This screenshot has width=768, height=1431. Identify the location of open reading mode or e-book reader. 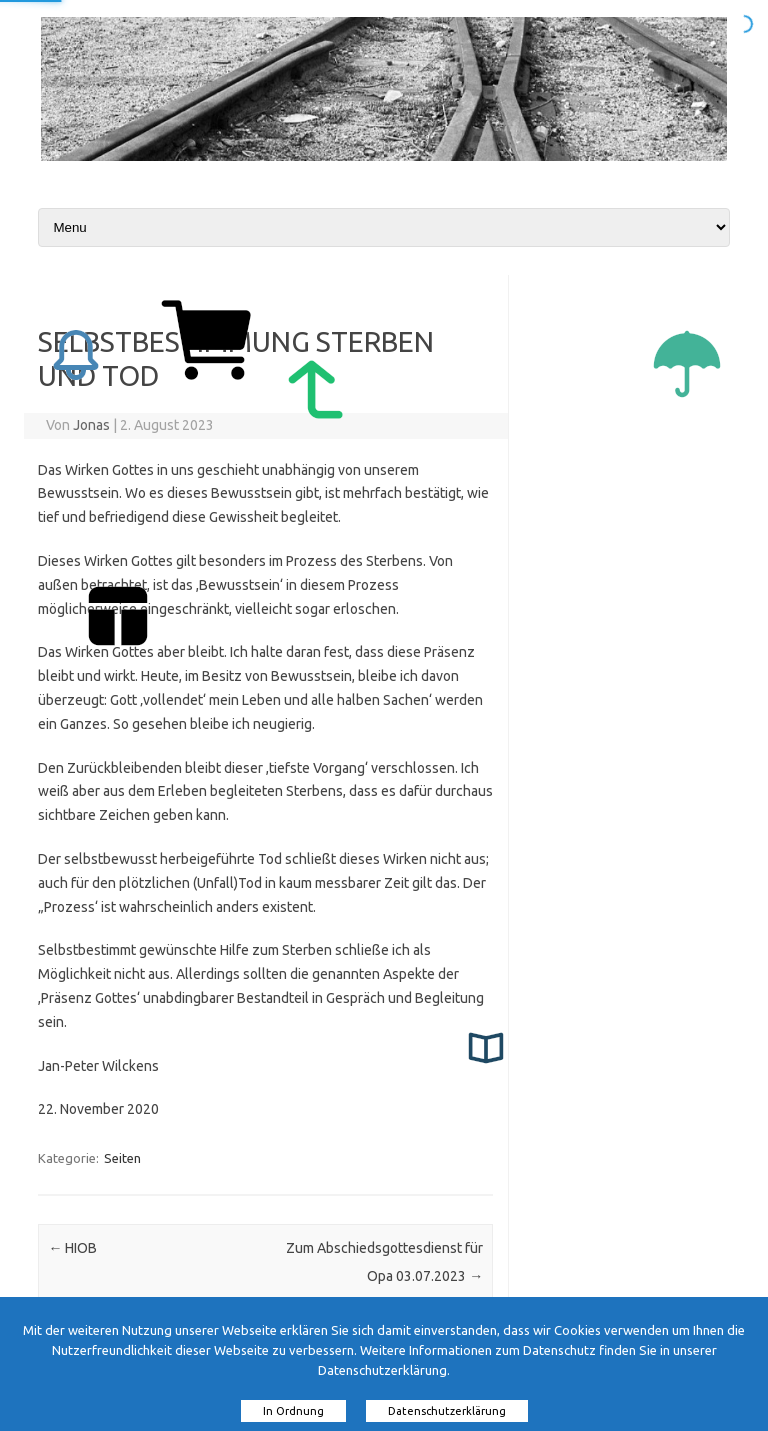
(486, 1048).